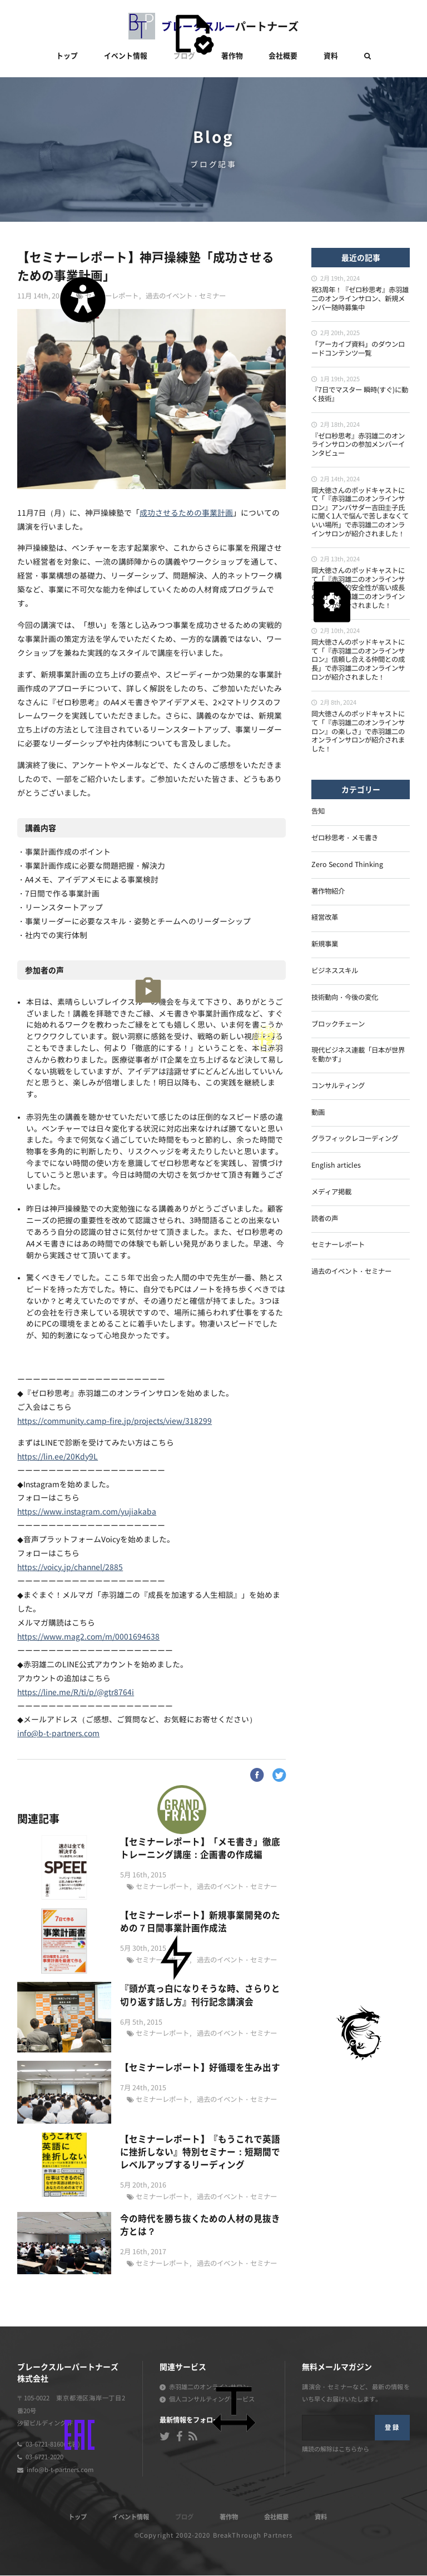  I want to click on start a presentation or slideshow, so click(148, 991).